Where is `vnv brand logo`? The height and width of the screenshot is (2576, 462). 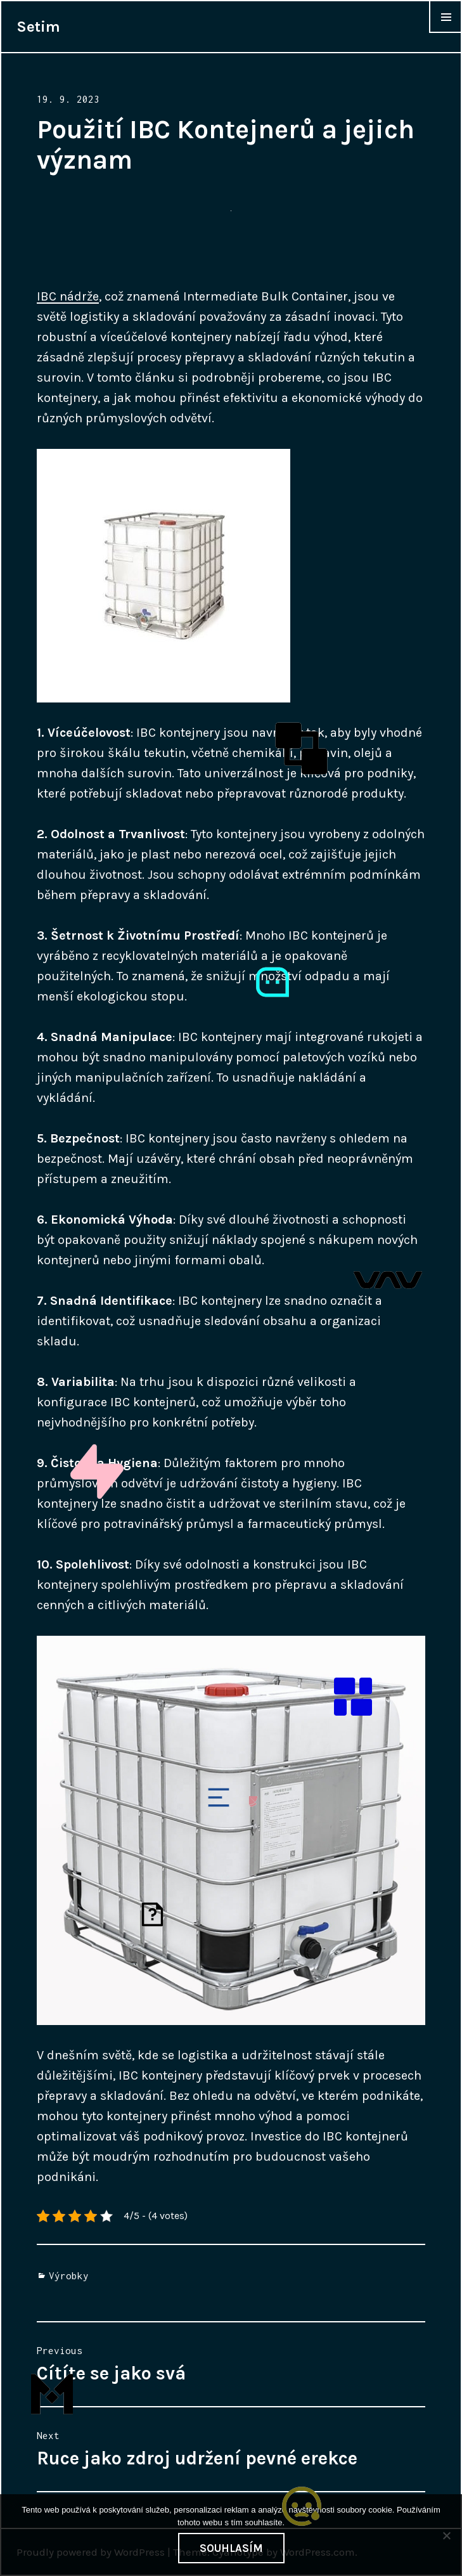 vnv brand logo is located at coordinates (388, 1278).